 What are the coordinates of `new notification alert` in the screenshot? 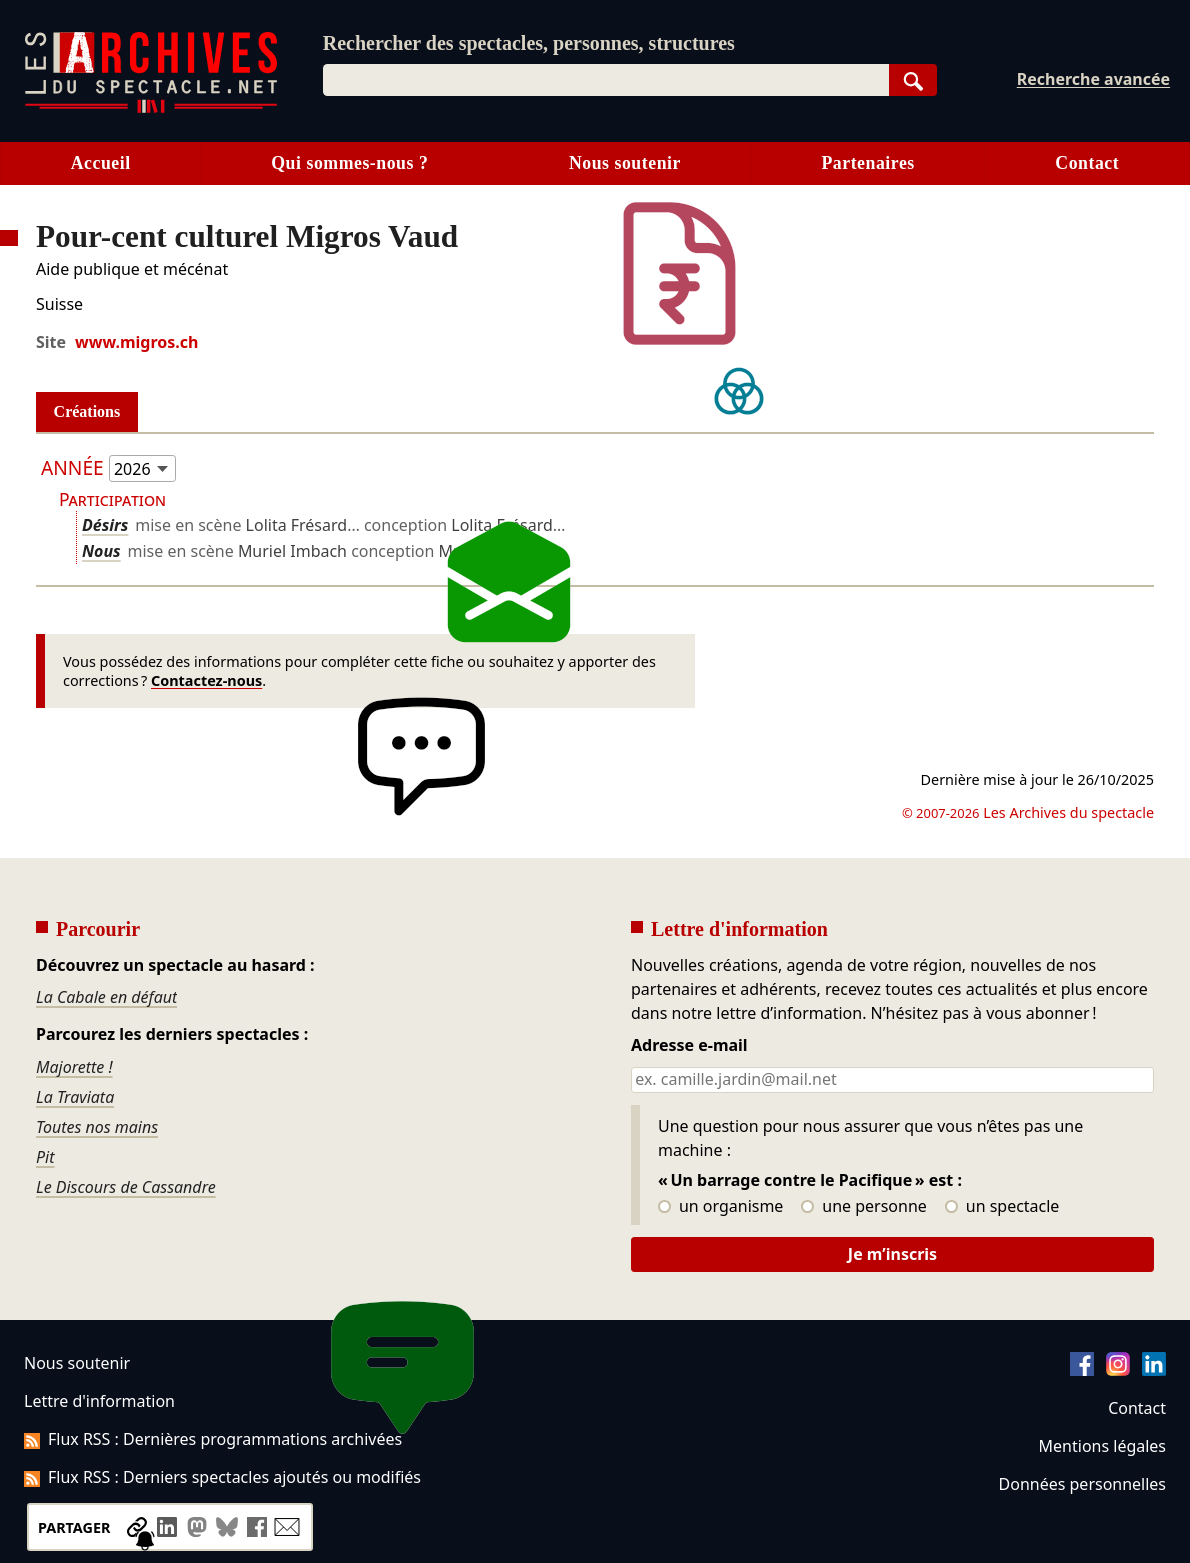 It's located at (145, 1541).